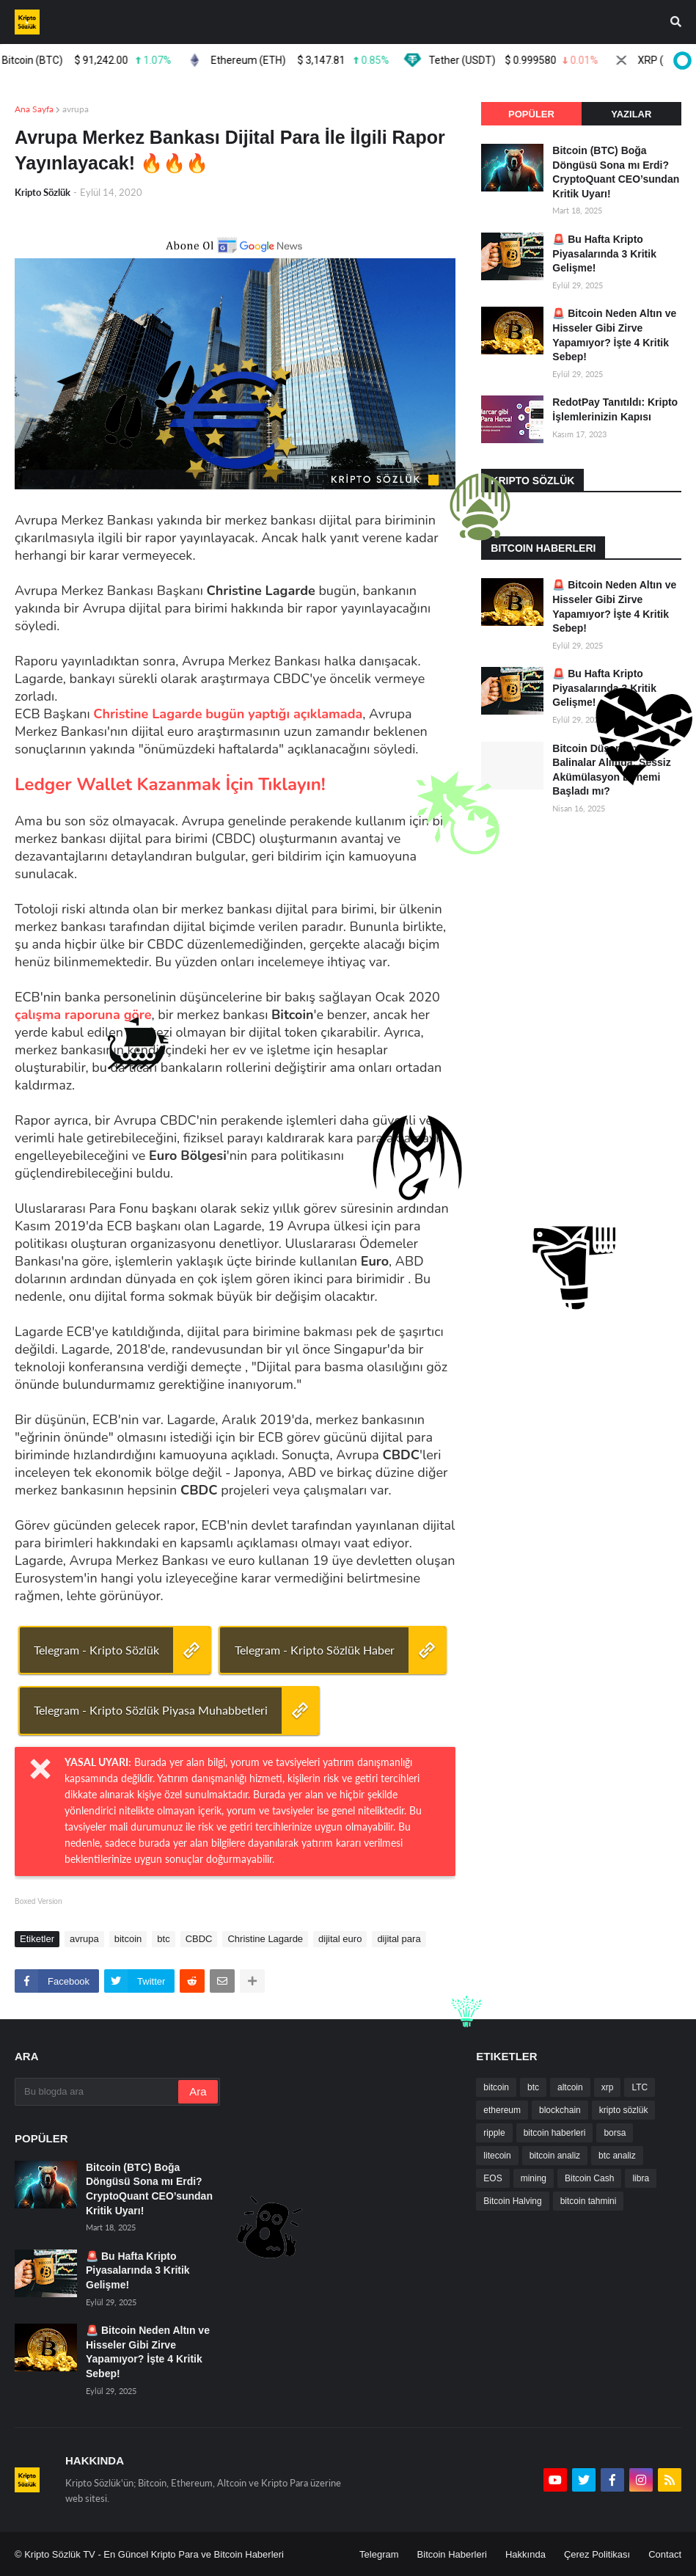 The width and height of the screenshot is (696, 2576). Describe the element at coordinates (268, 2228) in the screenshot. I see `indicates a fear or horror game element` at that location.